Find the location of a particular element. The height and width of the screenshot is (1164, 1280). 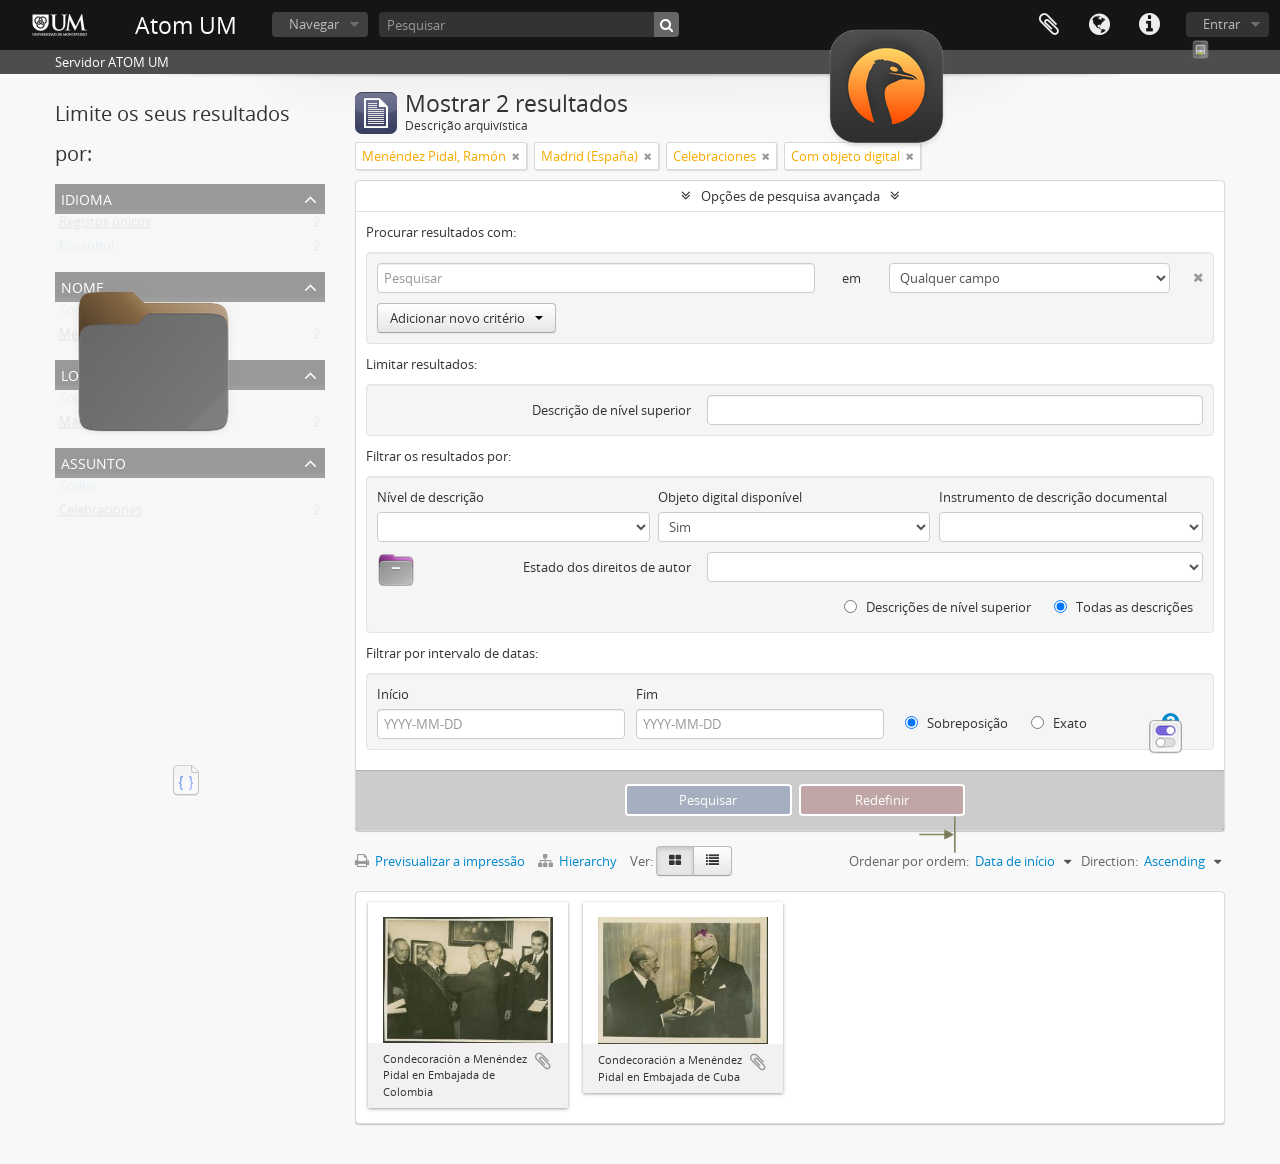

open system settings or preferences is located at coordinates (1165, 736).